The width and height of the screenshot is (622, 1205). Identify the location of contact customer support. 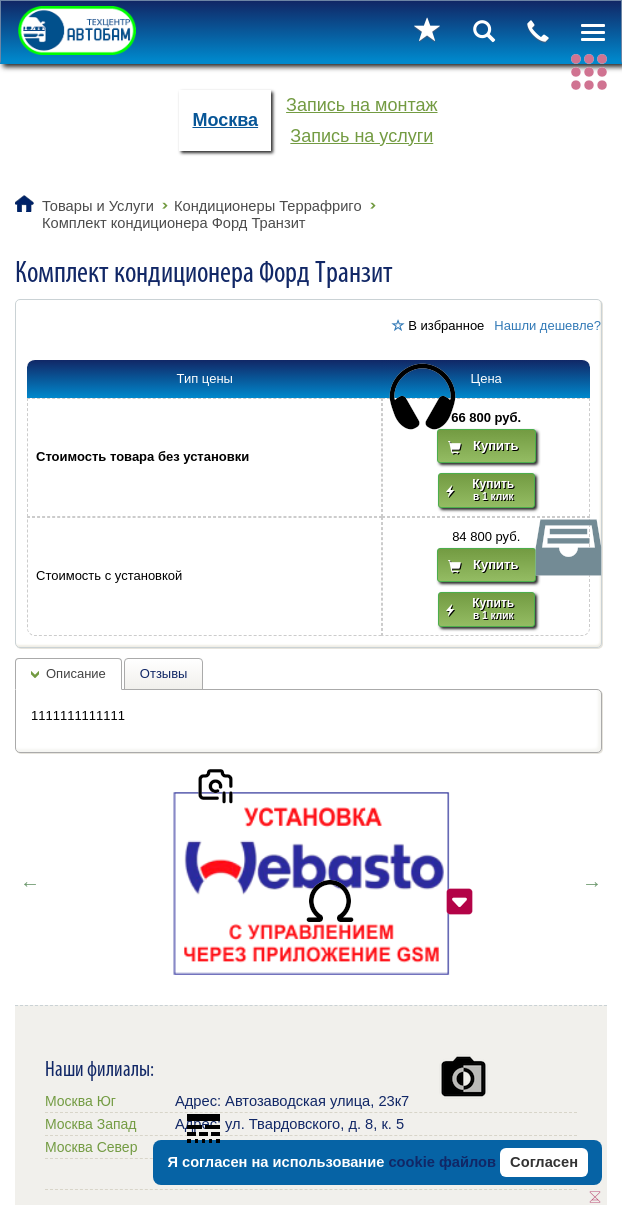
(422, 396).